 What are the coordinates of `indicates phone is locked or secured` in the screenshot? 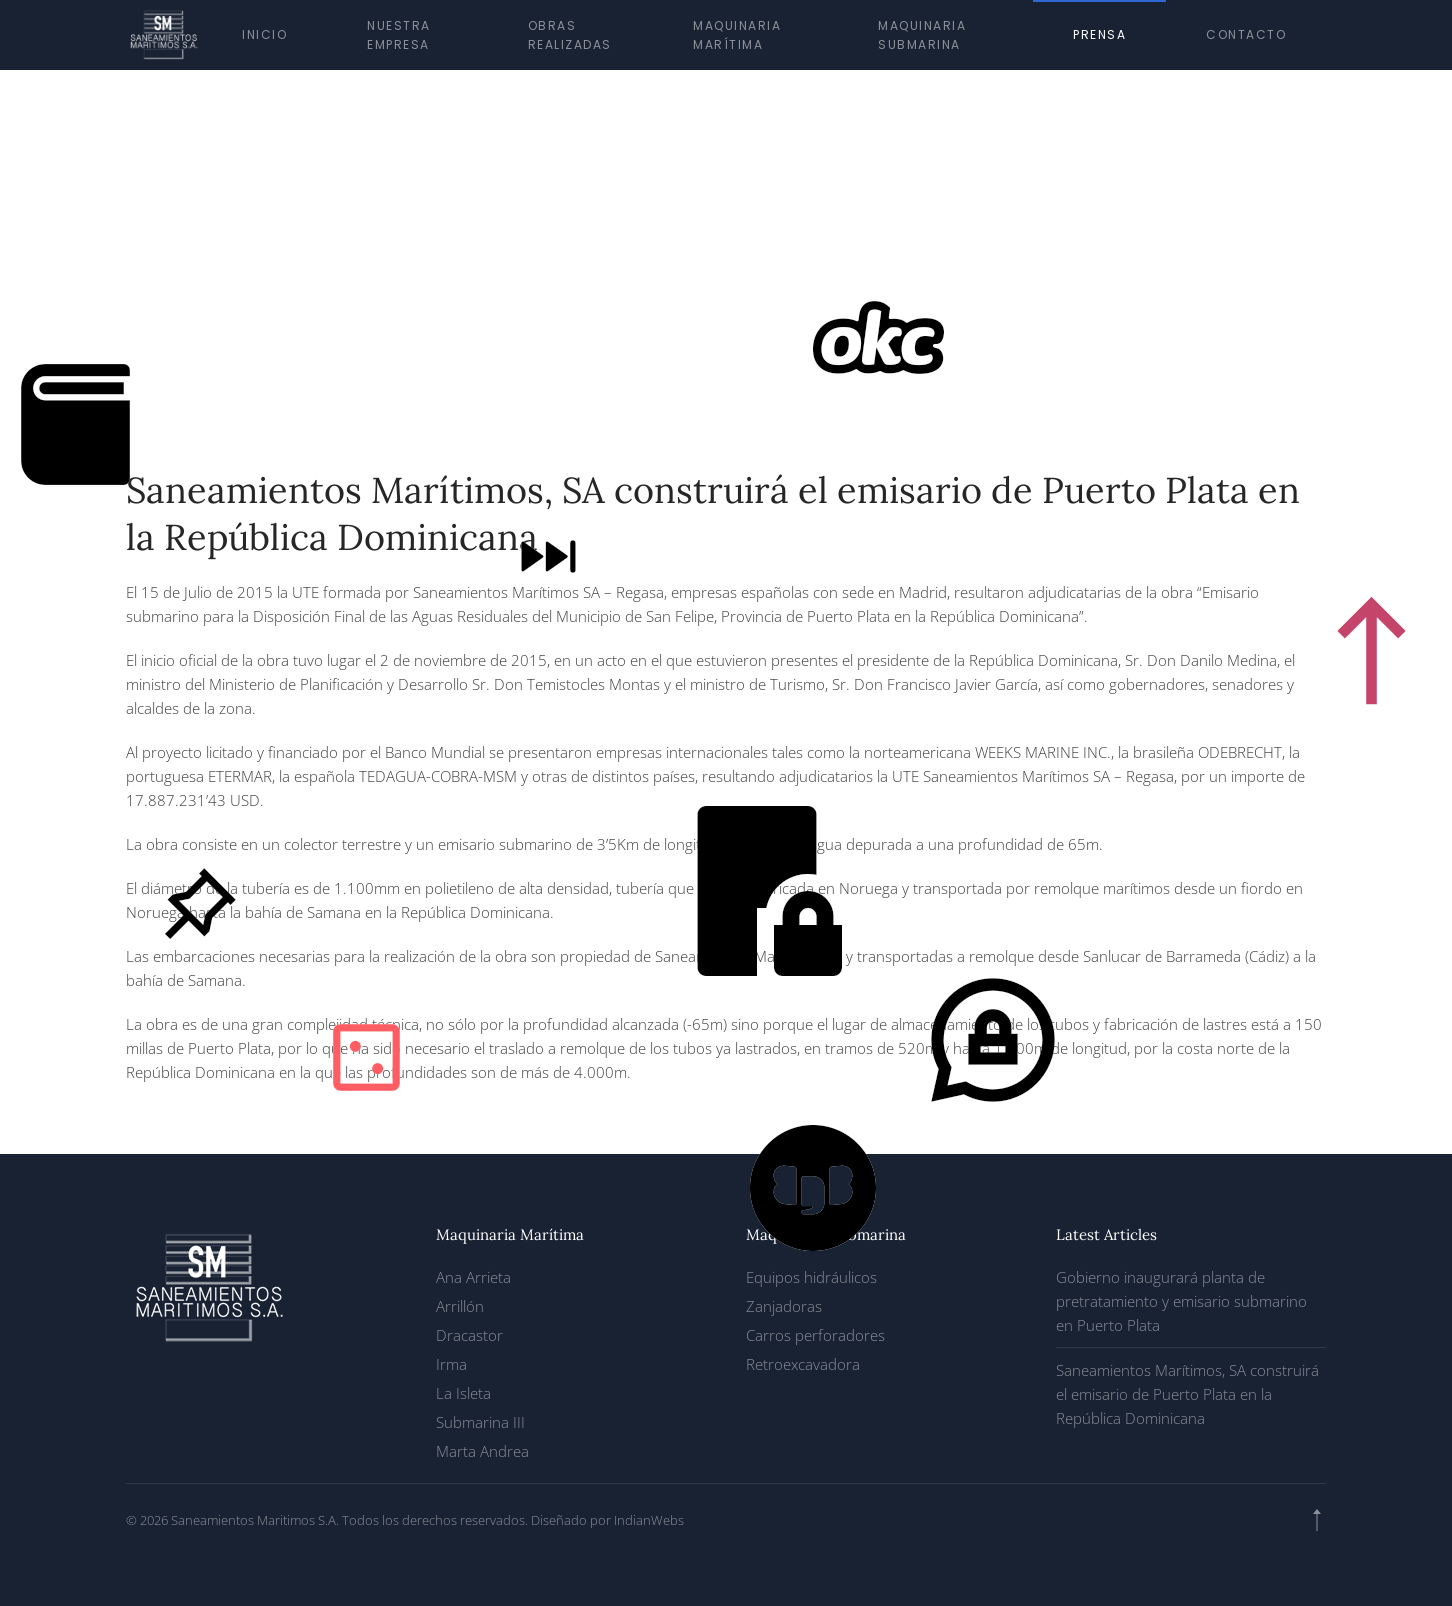 It's located at (757, 891).